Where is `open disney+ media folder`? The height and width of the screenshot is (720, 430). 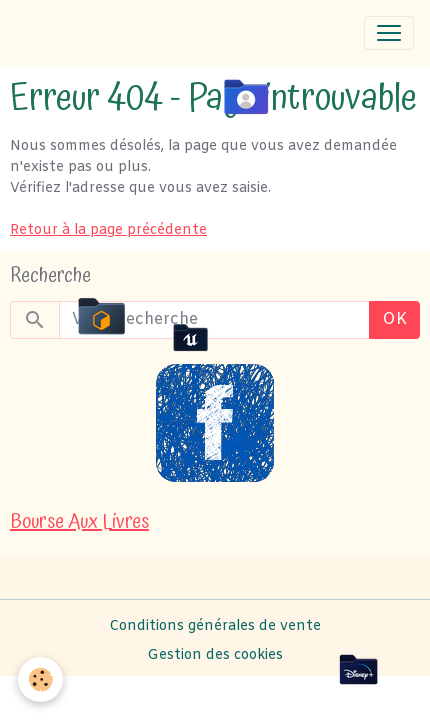
open disney+ media folder is located at coordinates (358, 670).